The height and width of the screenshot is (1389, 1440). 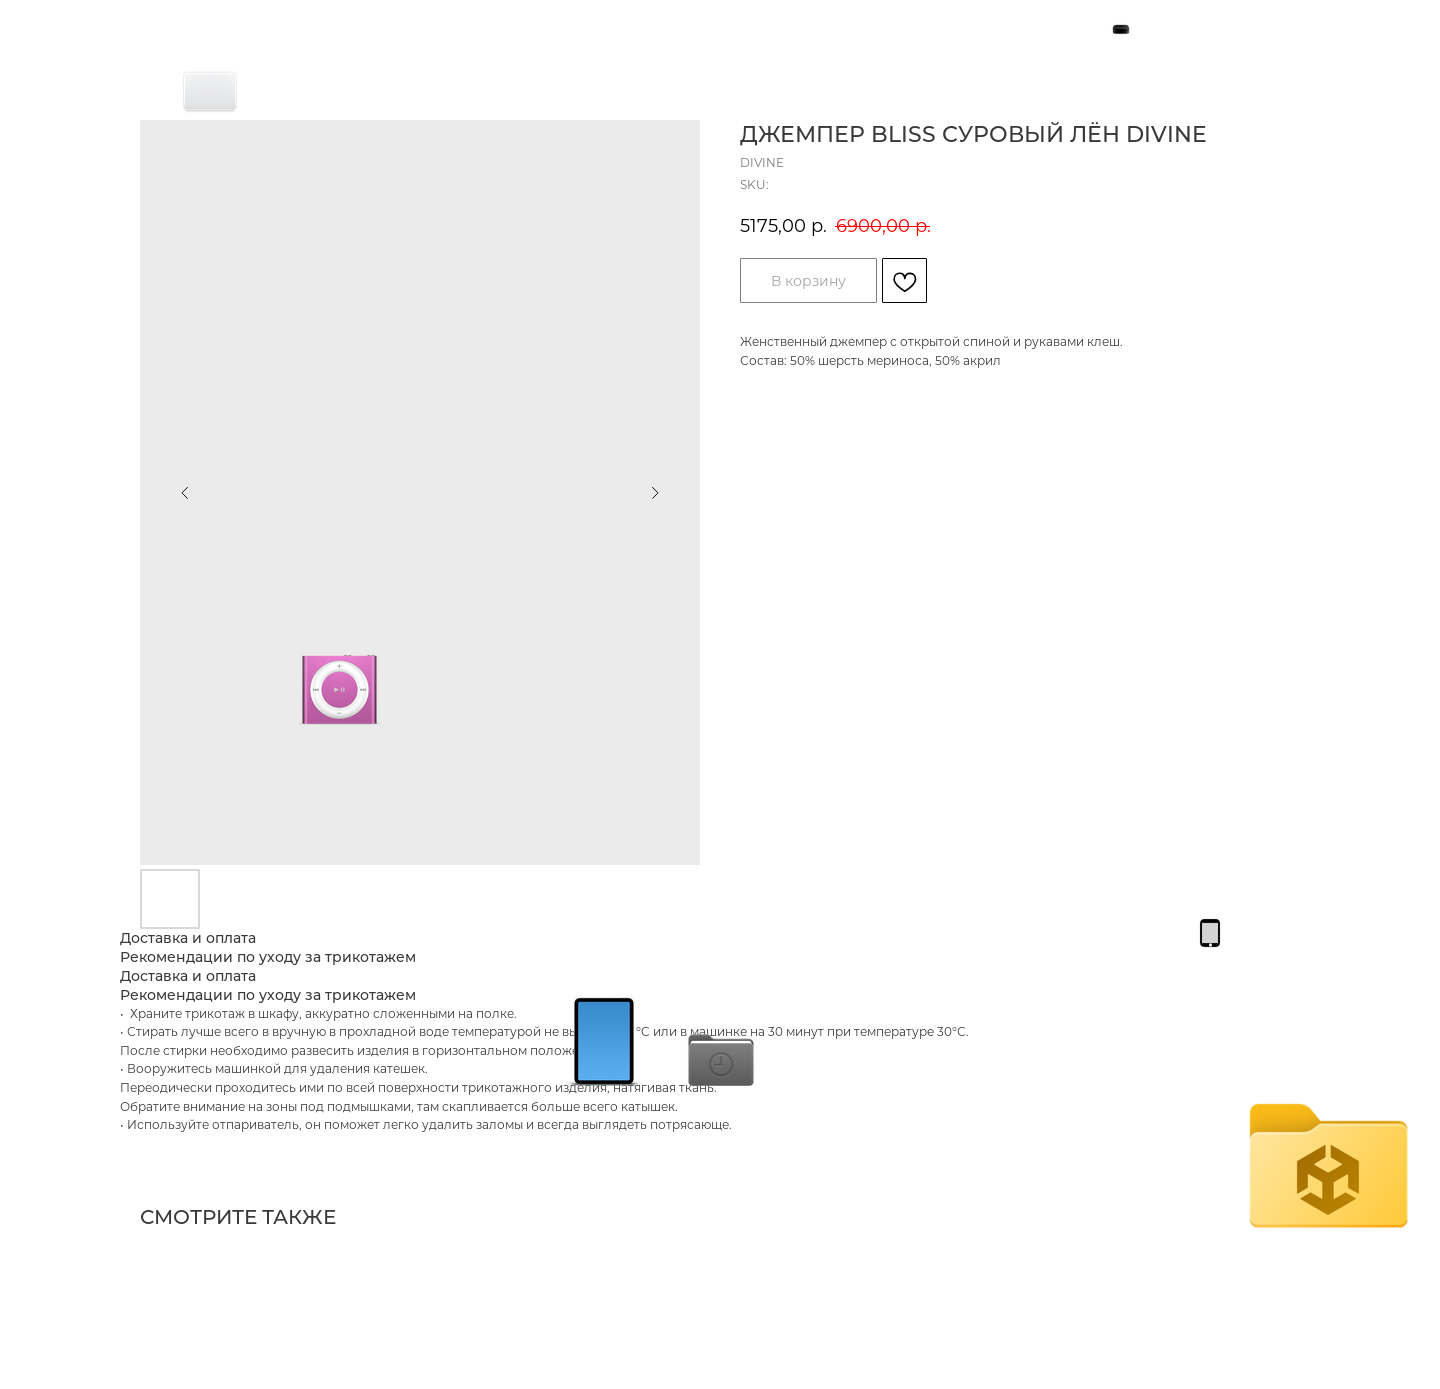 What do you see at coordinates (1210, 933) in the screenshot?
I see `view connected iPad mini device` at bounding box center [1210, 933].